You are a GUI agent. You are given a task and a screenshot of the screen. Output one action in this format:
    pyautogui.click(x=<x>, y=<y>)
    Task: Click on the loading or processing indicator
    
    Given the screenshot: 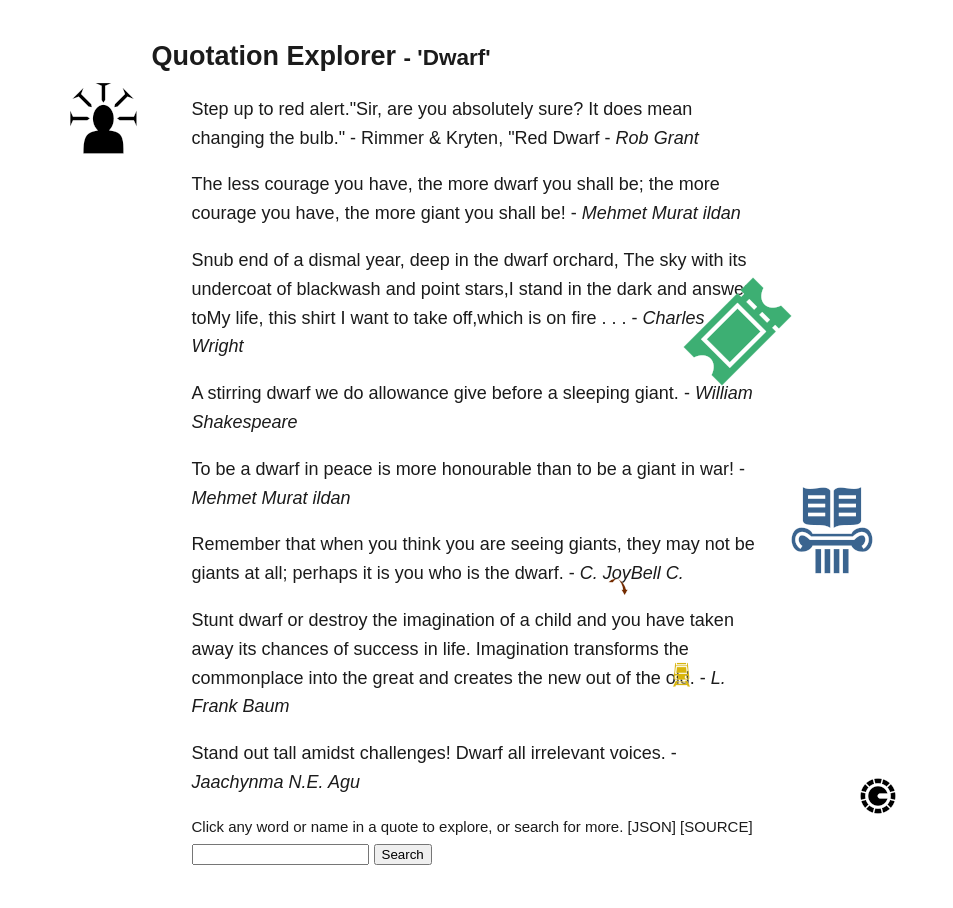 What is the action you would take?
    pyautogui.click(x=878, y=796)
    